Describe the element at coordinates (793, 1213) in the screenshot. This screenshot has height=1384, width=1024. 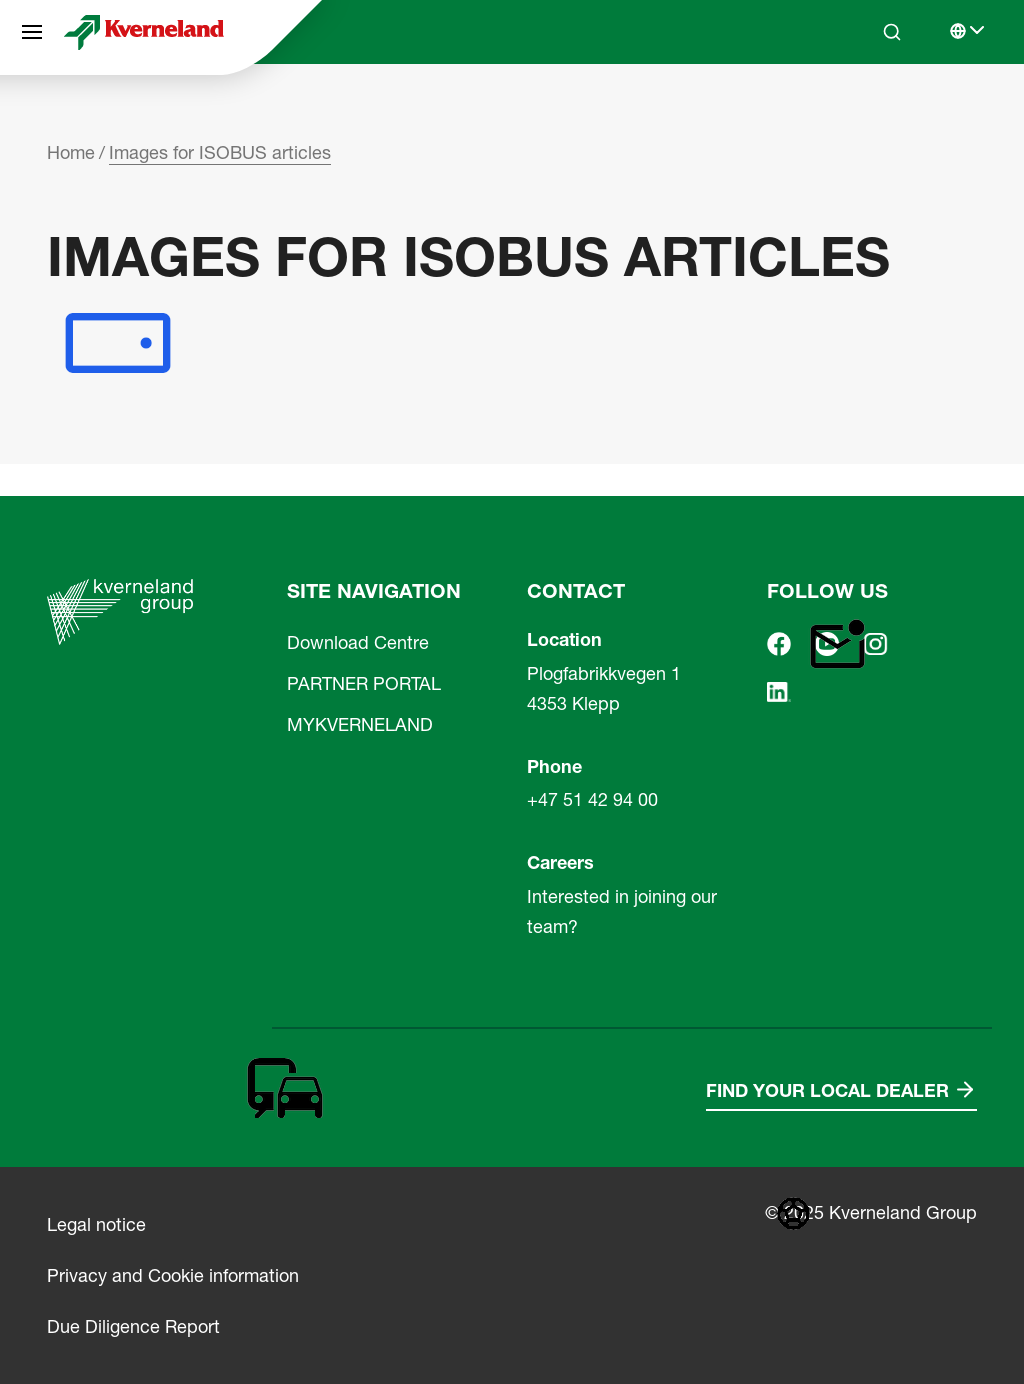
I see `access soccer or football content` at that location.